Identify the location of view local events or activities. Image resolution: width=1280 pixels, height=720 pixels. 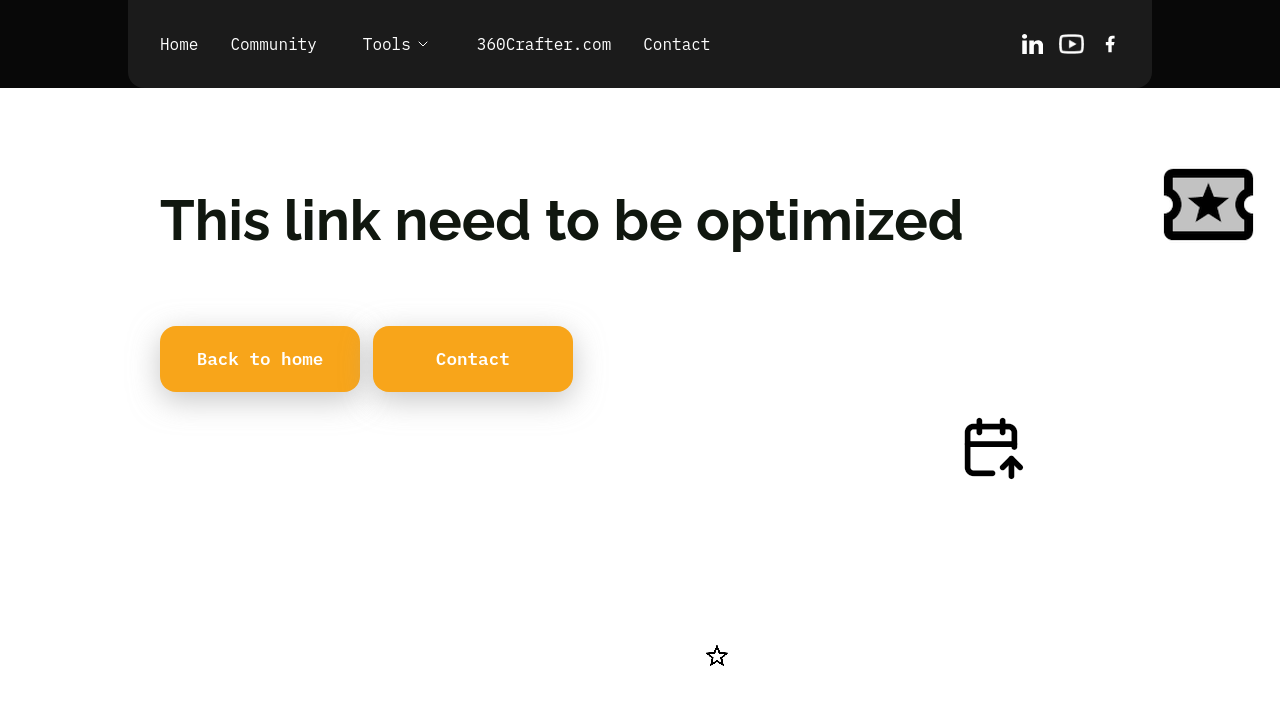
(1208, 204).